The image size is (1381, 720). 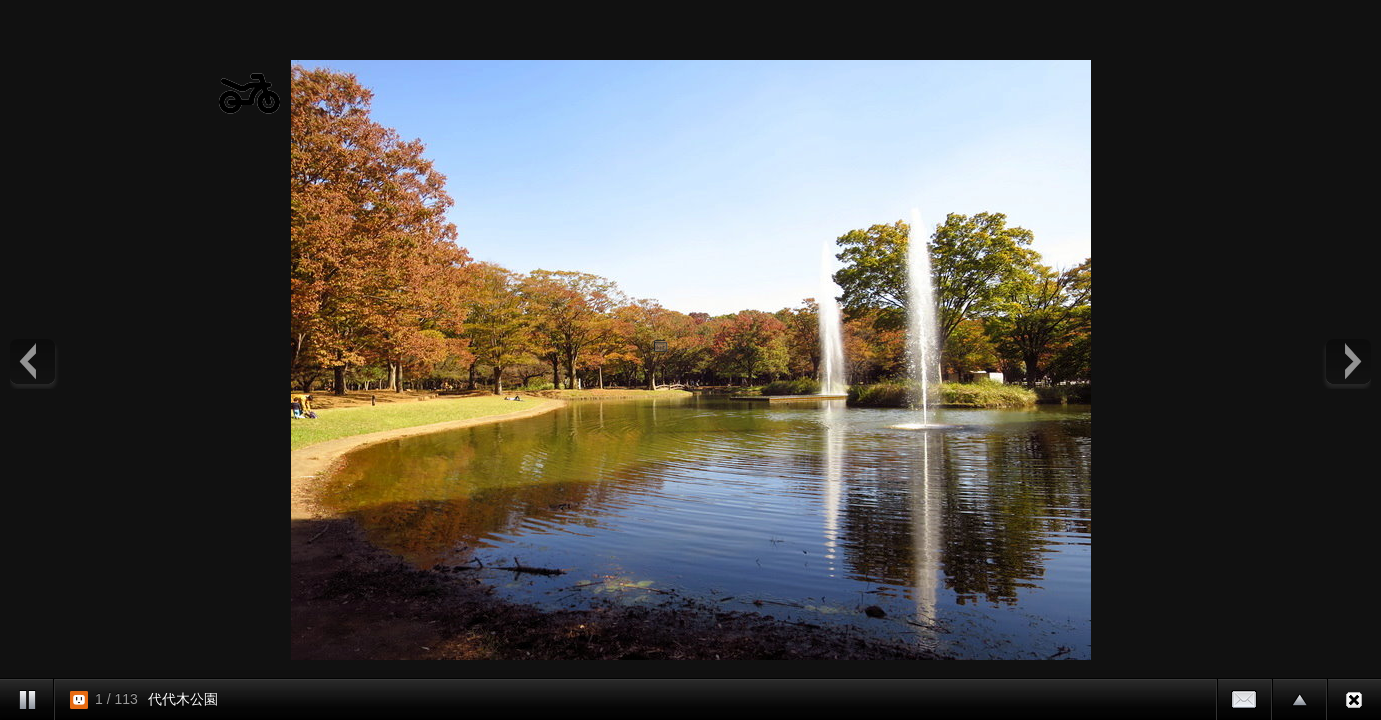 I want to click on select motorcycle as vehicle type, so click(x=249, y=94).